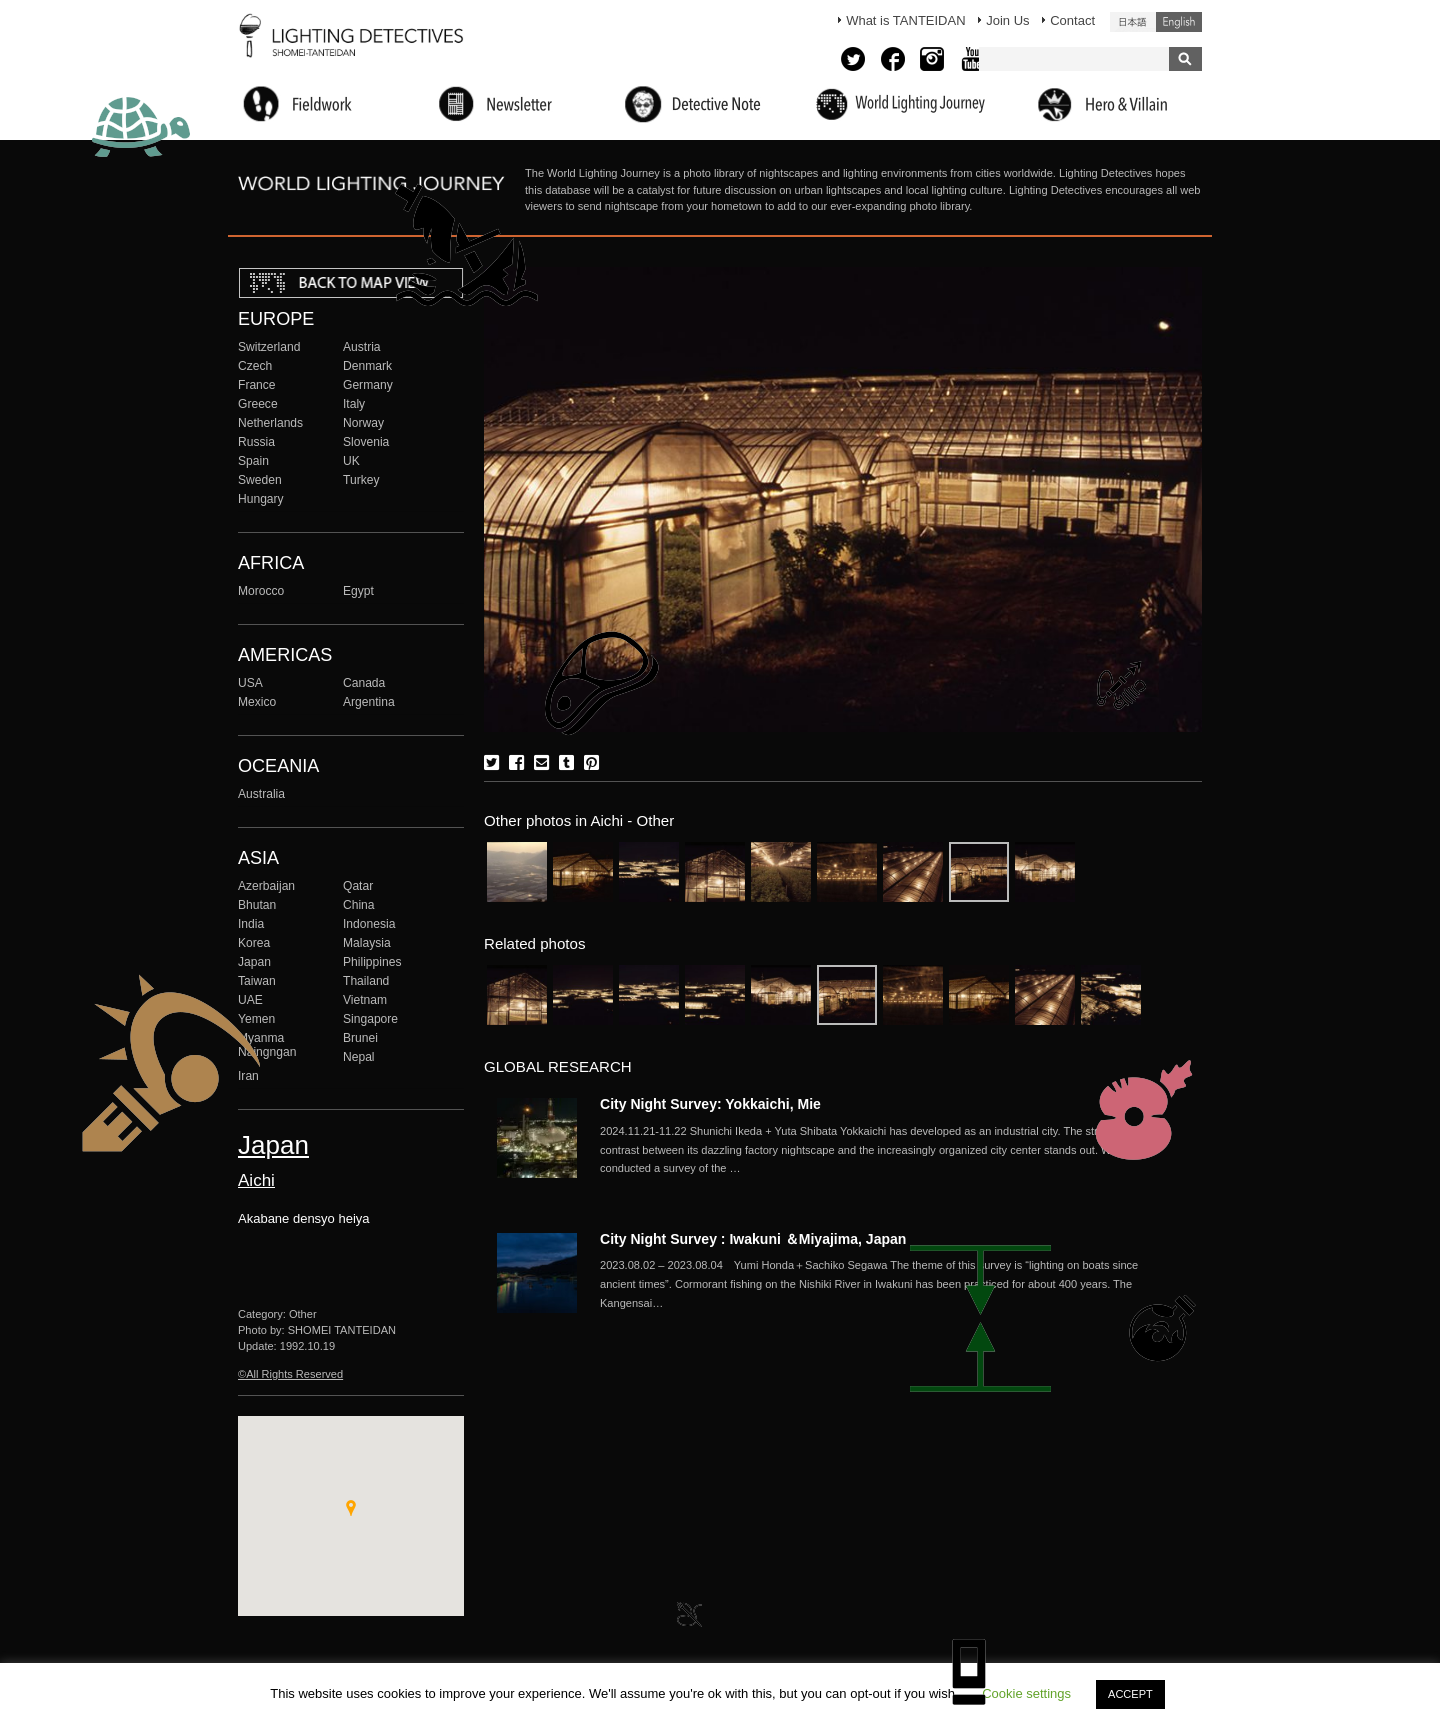 This screenshot has height=1726, width=1440. I want to click on select rope dart weapon in game inventory, so click(1121, 685).